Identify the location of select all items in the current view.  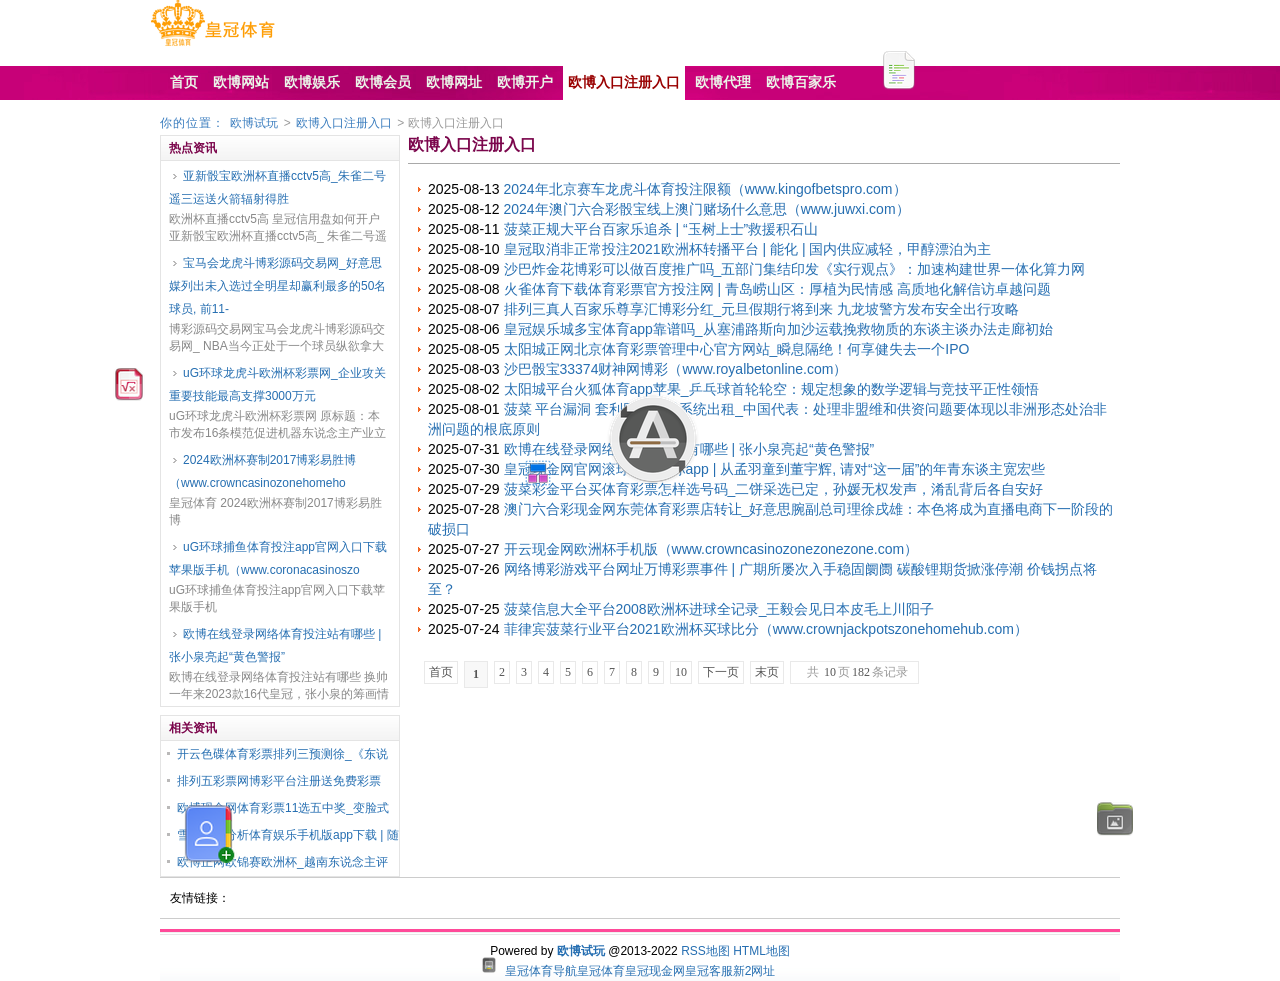
(538, 473).